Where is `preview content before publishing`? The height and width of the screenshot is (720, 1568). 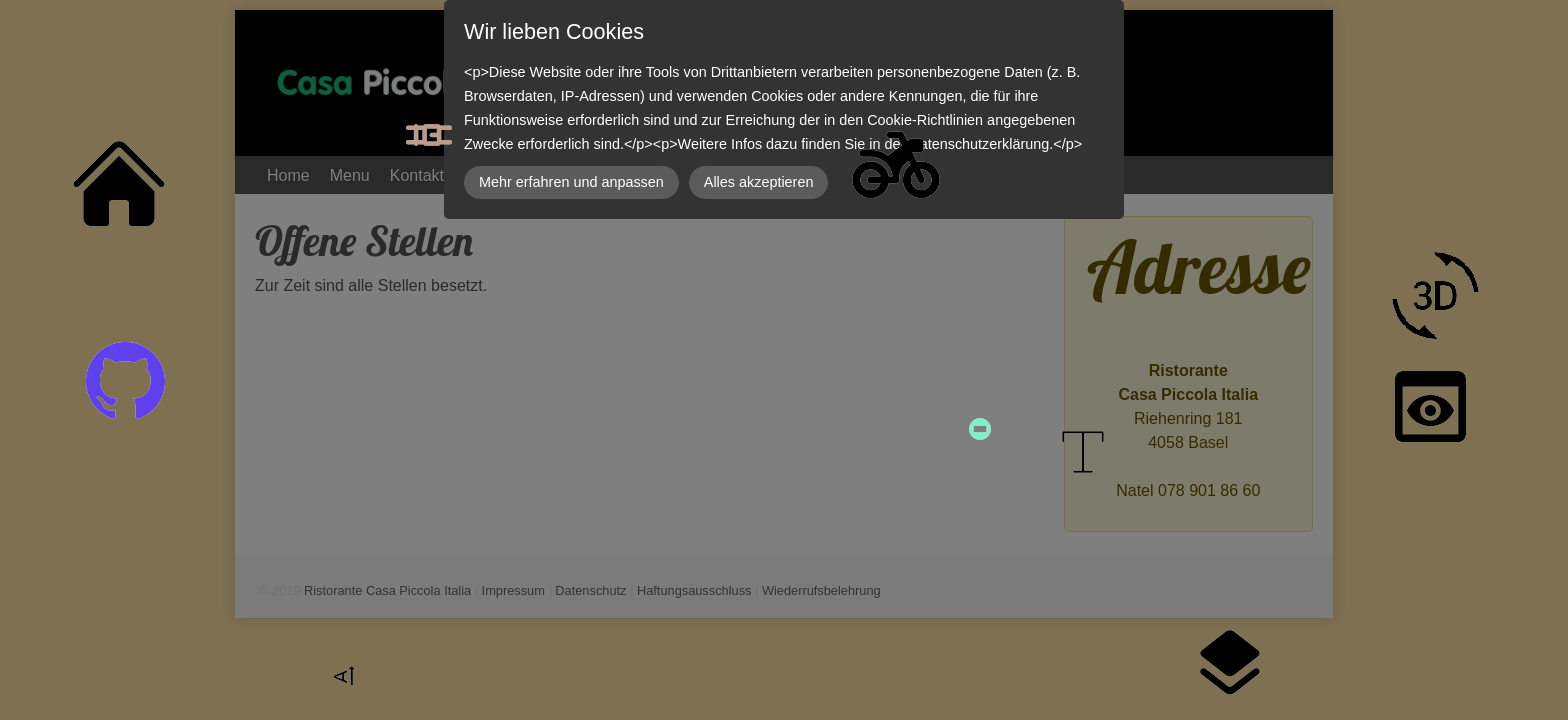 preview content before publishing is located at coordinates (1430, 406).